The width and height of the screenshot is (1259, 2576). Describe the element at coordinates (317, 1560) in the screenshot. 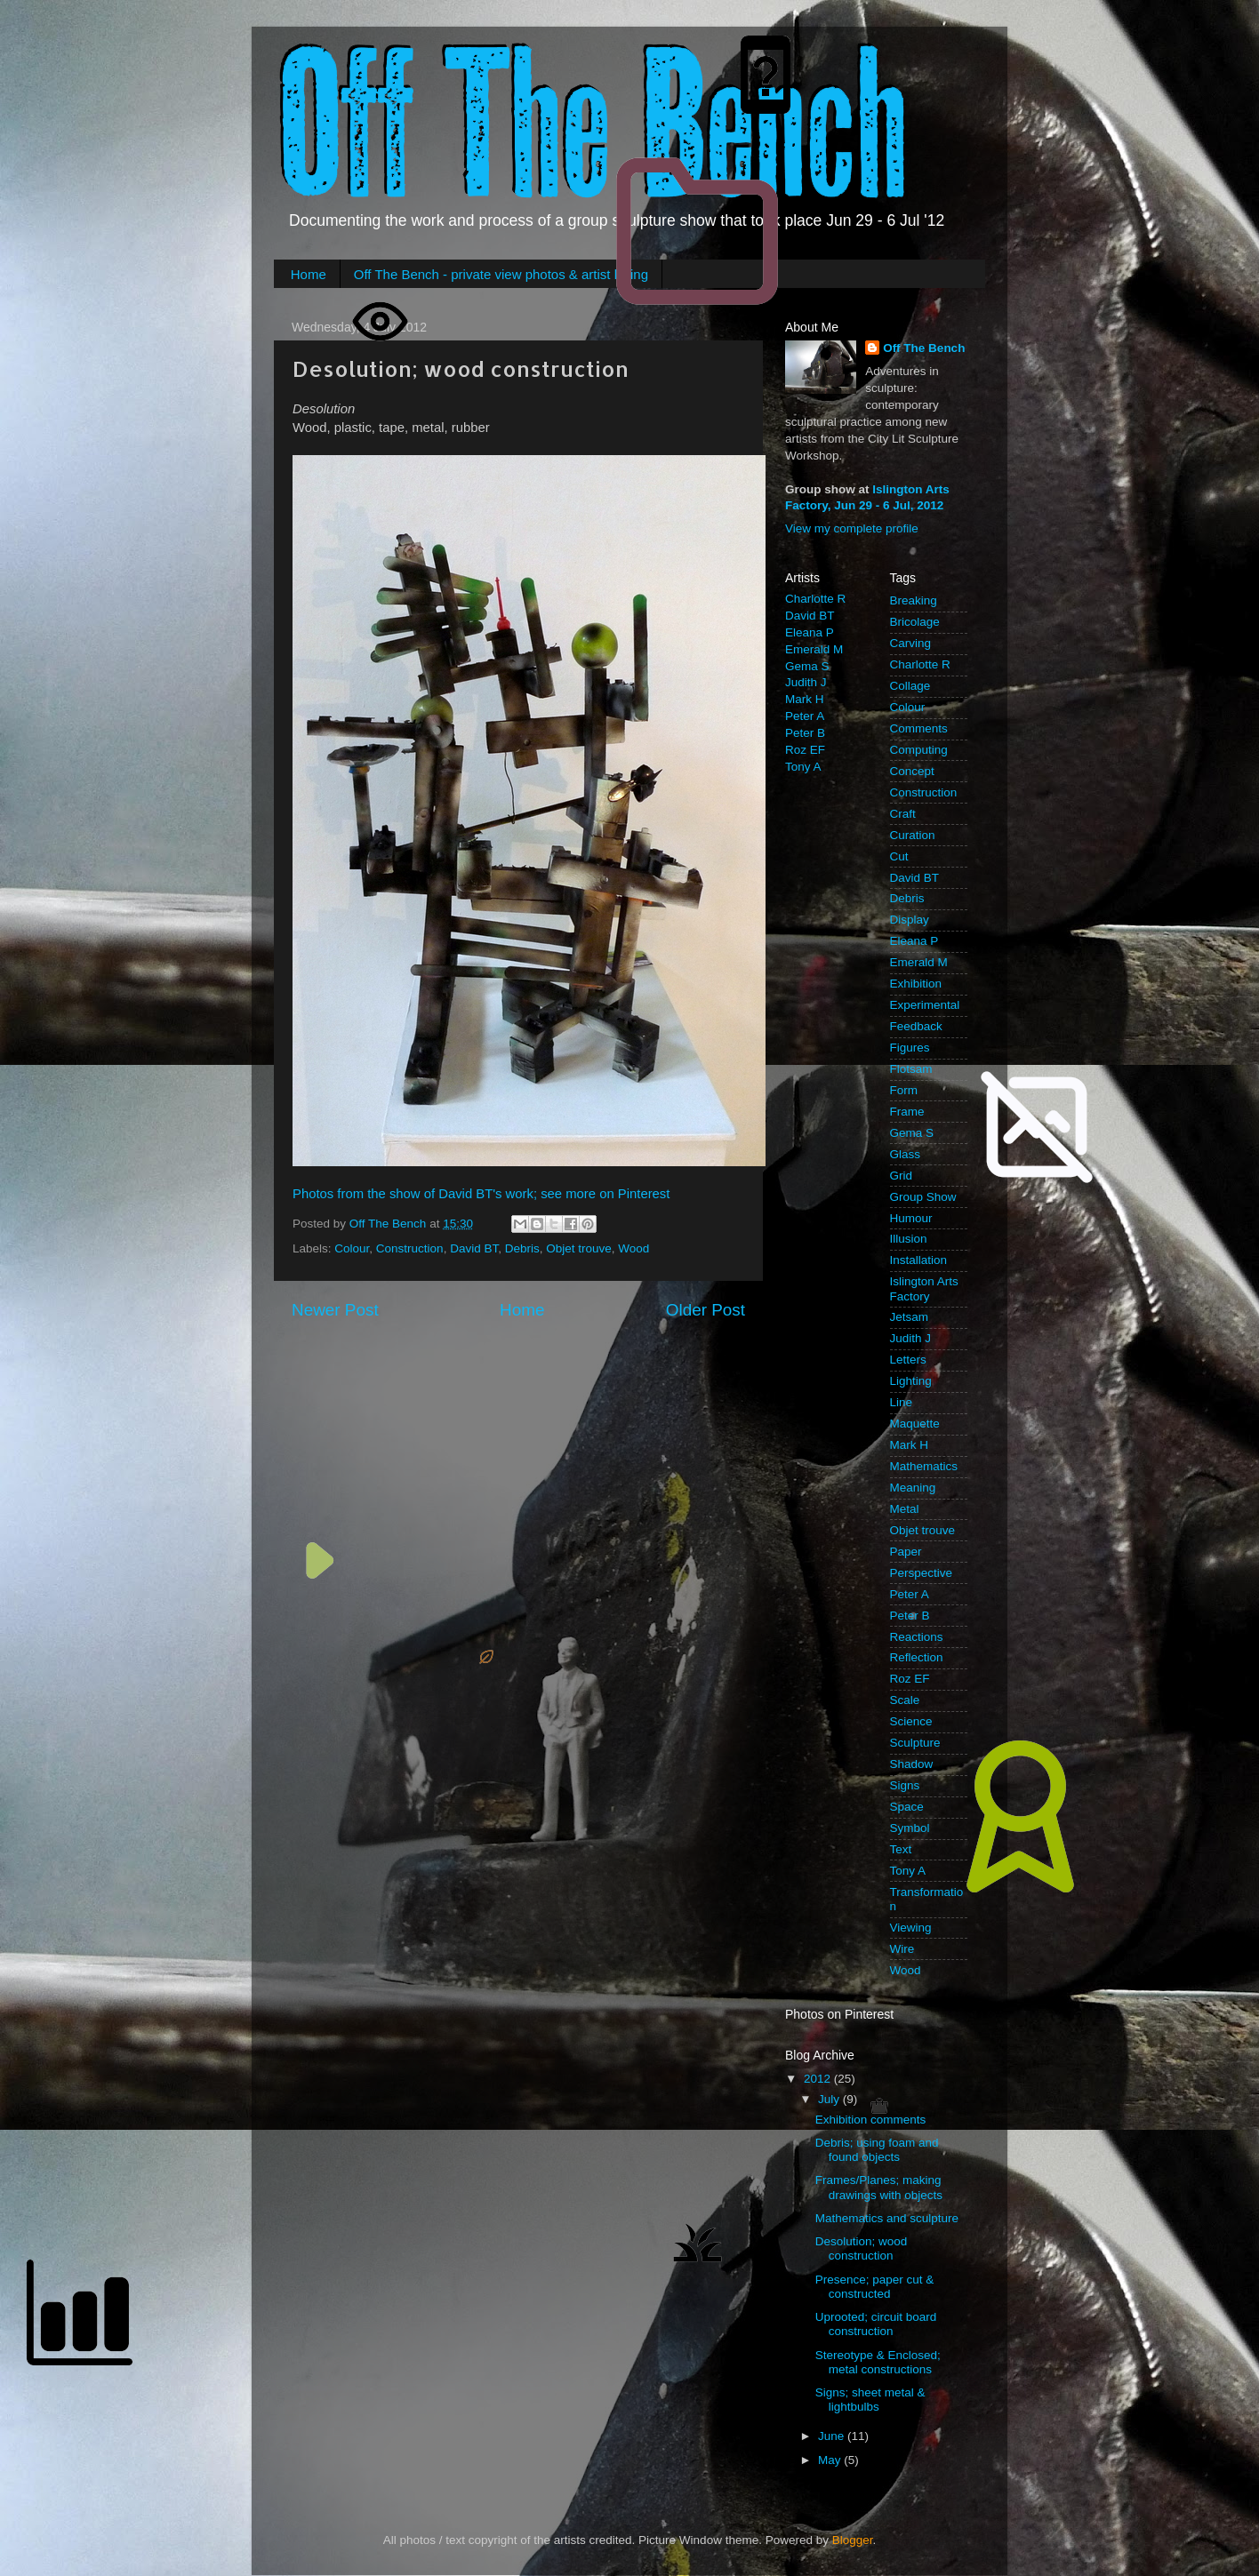

I see `go to next item or screen` at that location.